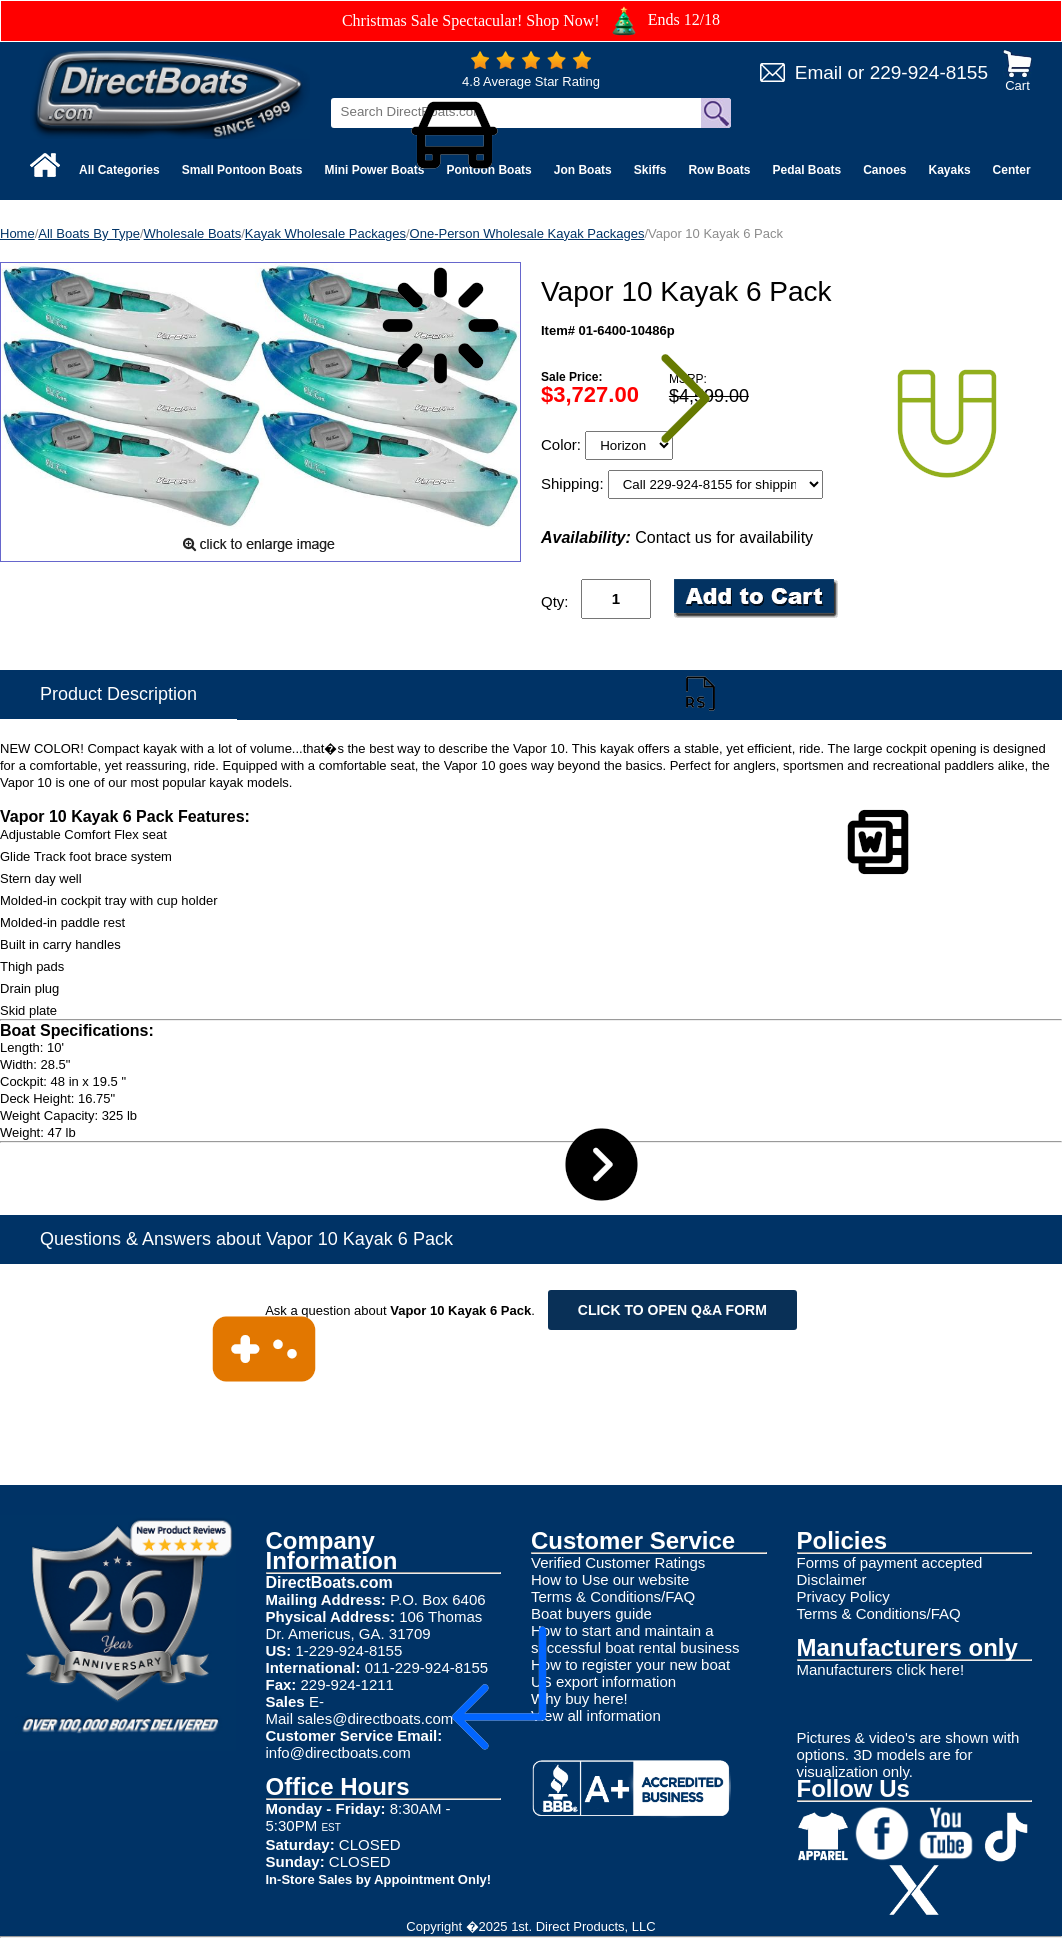  What do you see at coordinates (601, 1164) in the screenshot?
I see `go to the next item or page` at bounding box center [601, 1164].